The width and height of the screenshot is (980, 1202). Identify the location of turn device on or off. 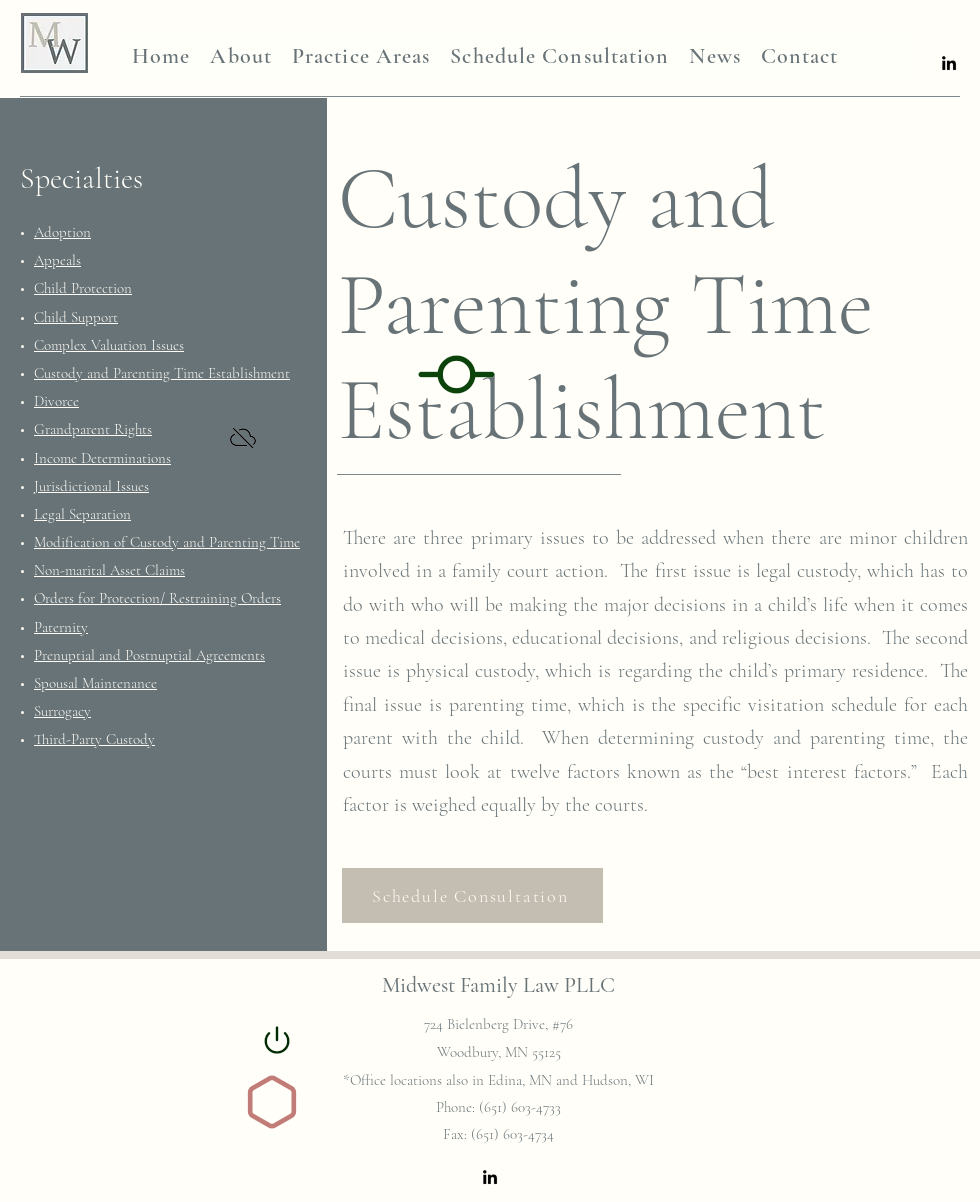
(277, 1040).